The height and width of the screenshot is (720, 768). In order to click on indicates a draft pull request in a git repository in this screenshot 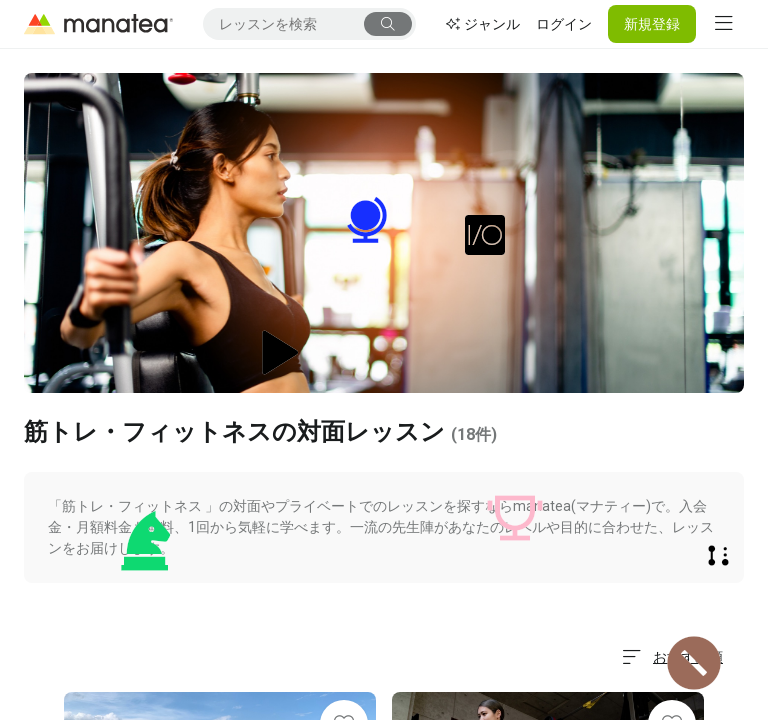, I will do `click(718, 555)`.